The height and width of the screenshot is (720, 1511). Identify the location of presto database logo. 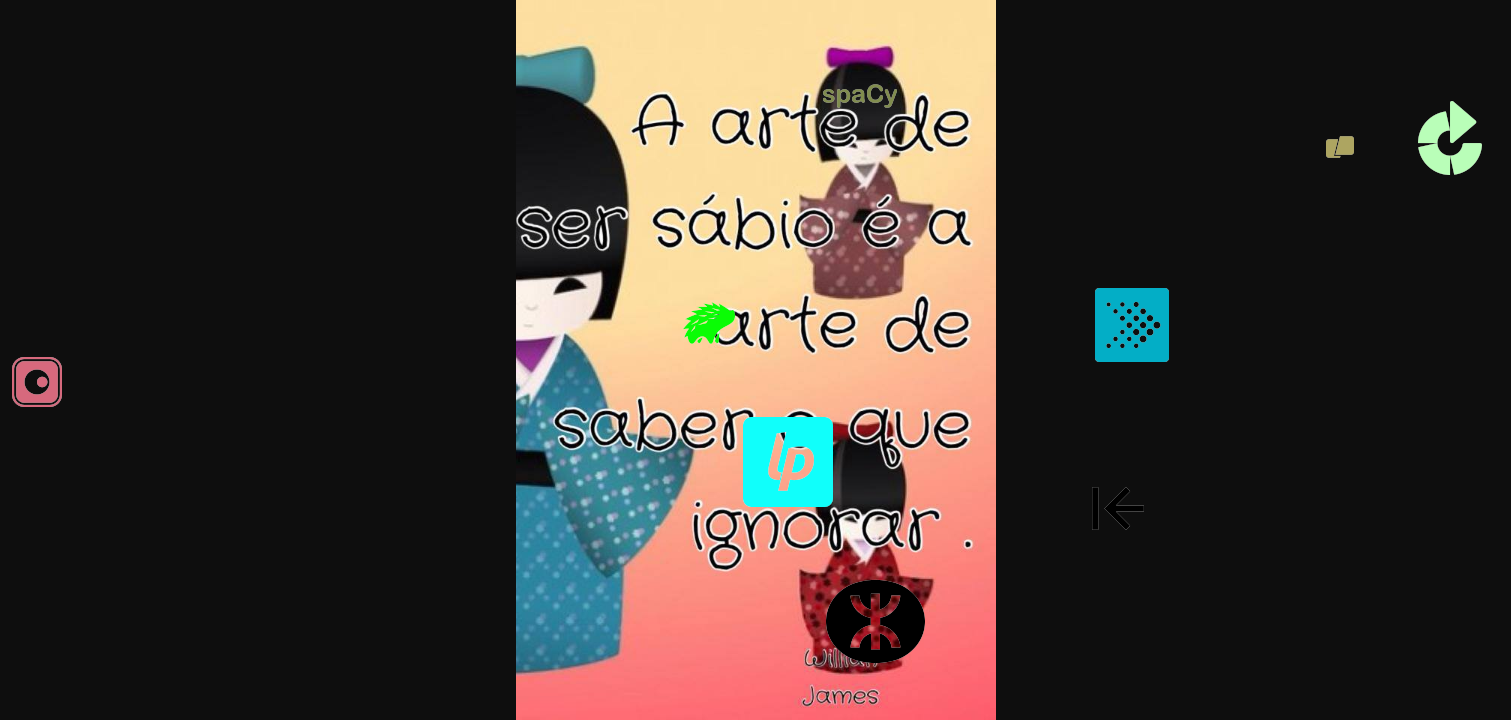
(1132, 325).